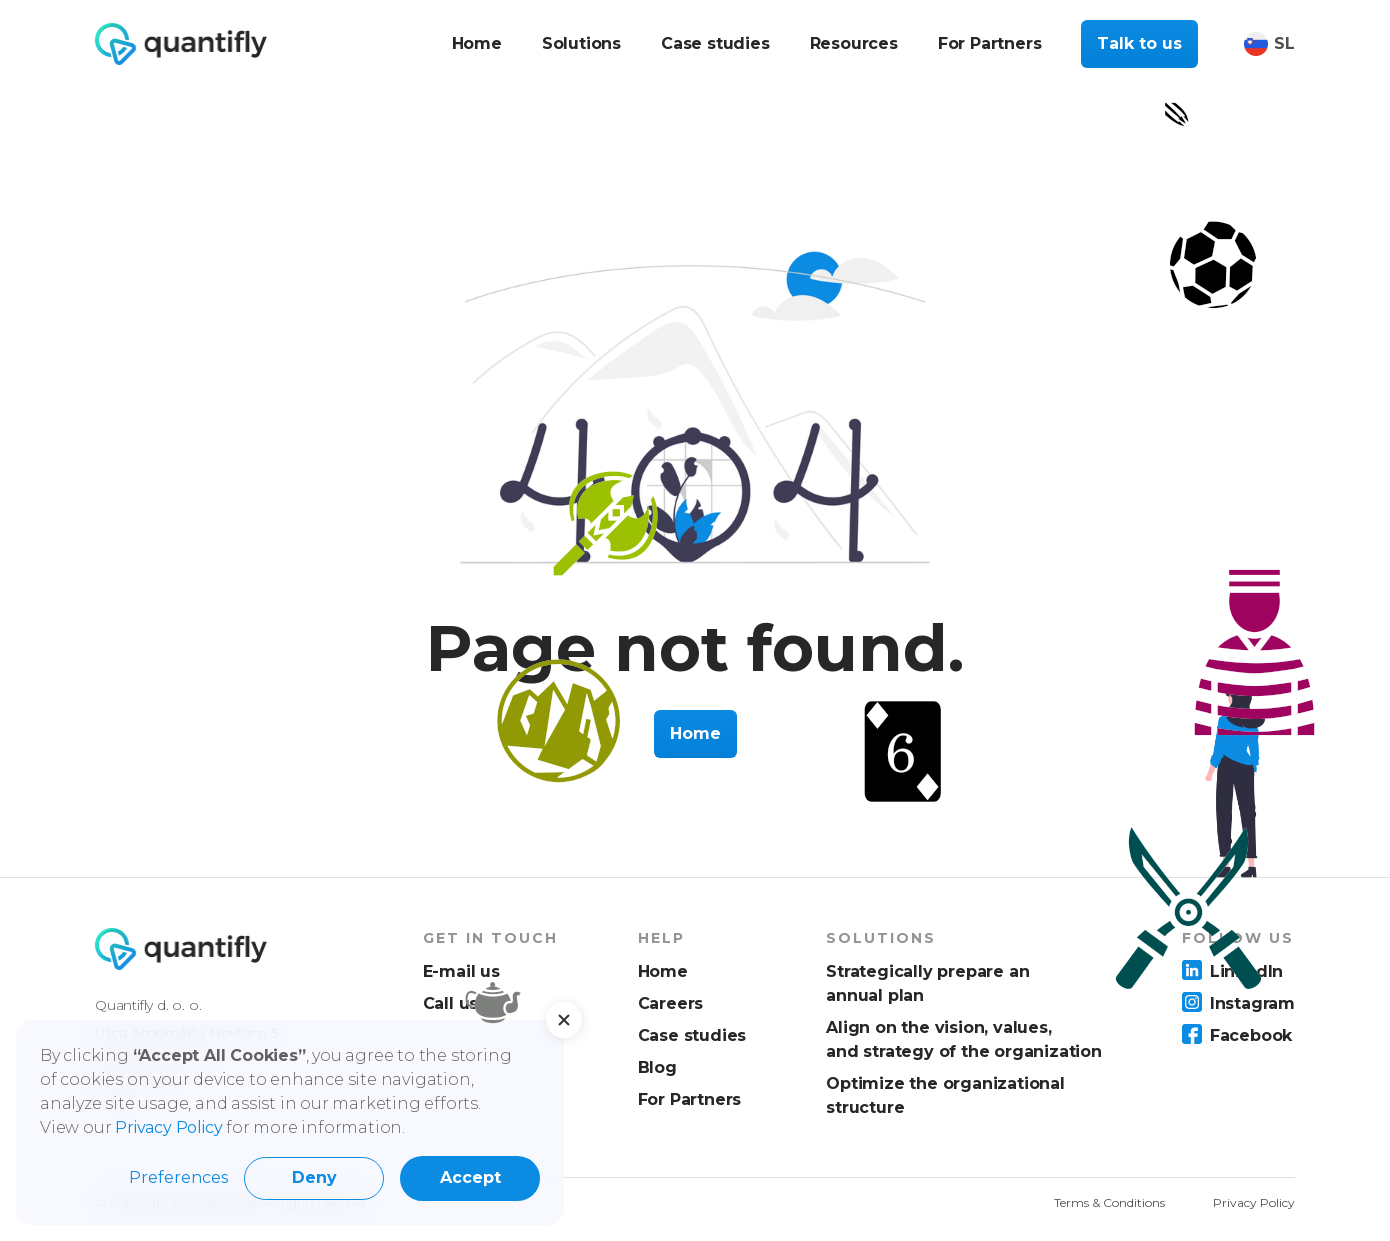 This screenshot has width=1390, height=1241. Describe the element at coordinates (558, 720) in the screenshot. I see `indicates arctic or cold climate game environment` at that location.